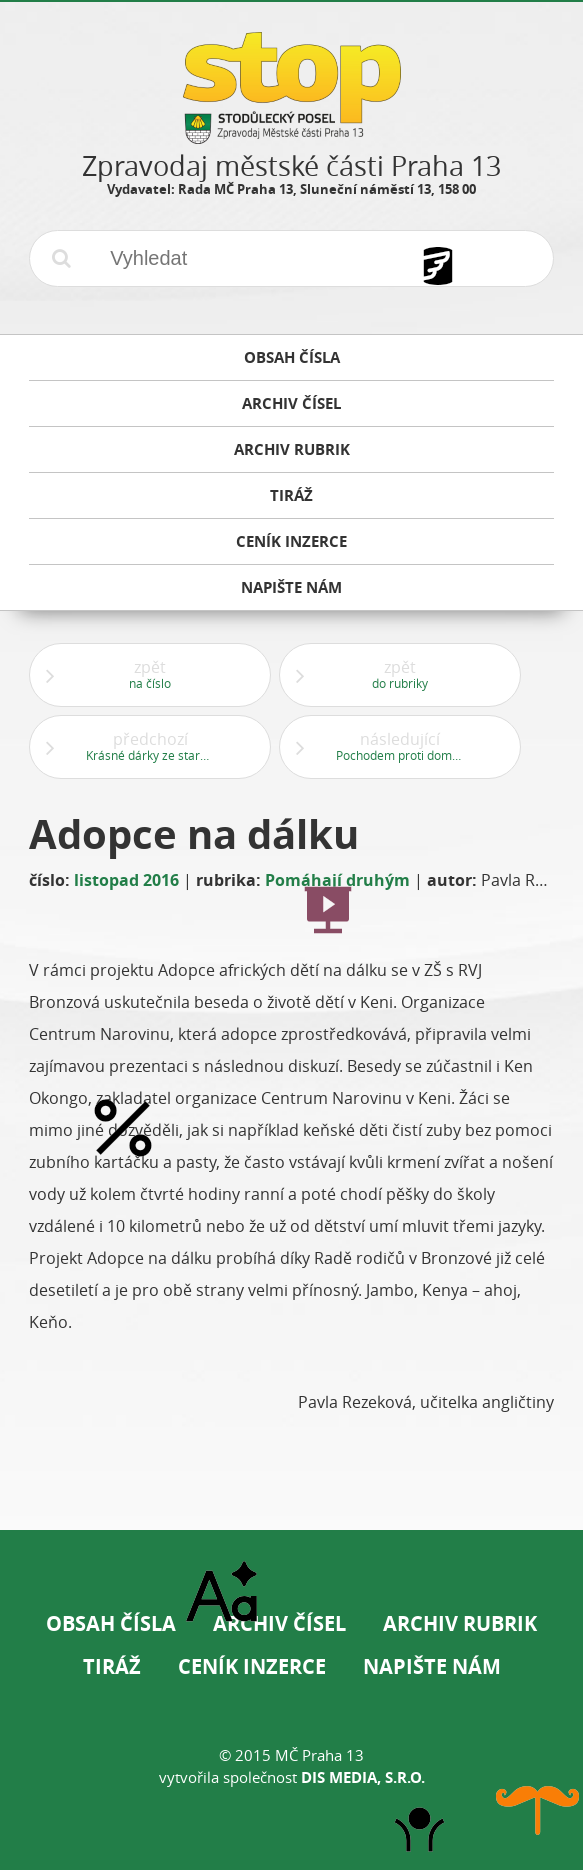 This screenshot has height=1870, width=583. I want to click on start a presentation slideshow, so click(328, 910).